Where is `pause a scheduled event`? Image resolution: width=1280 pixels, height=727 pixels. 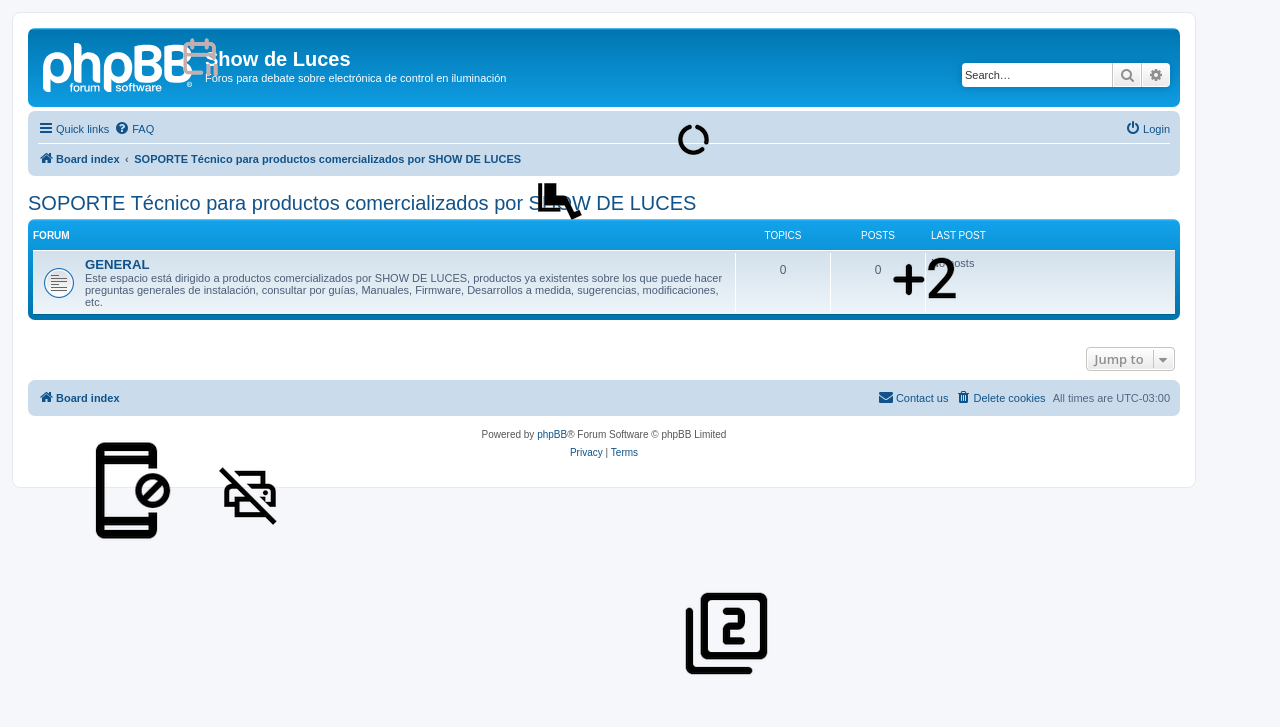 pause a scheduled event is located at coordinates (199, 56).